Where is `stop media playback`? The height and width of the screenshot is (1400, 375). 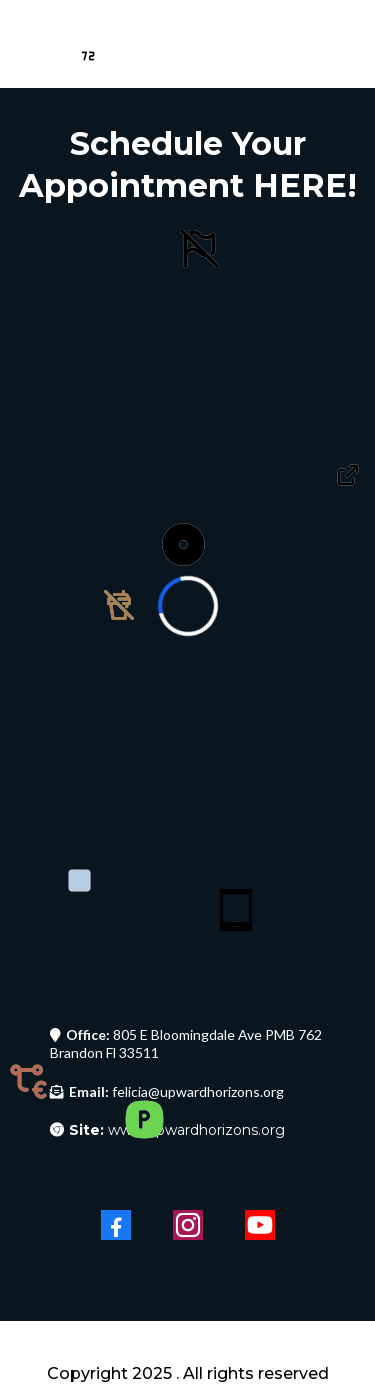 stop media playback is located at coordinates (79, 880).